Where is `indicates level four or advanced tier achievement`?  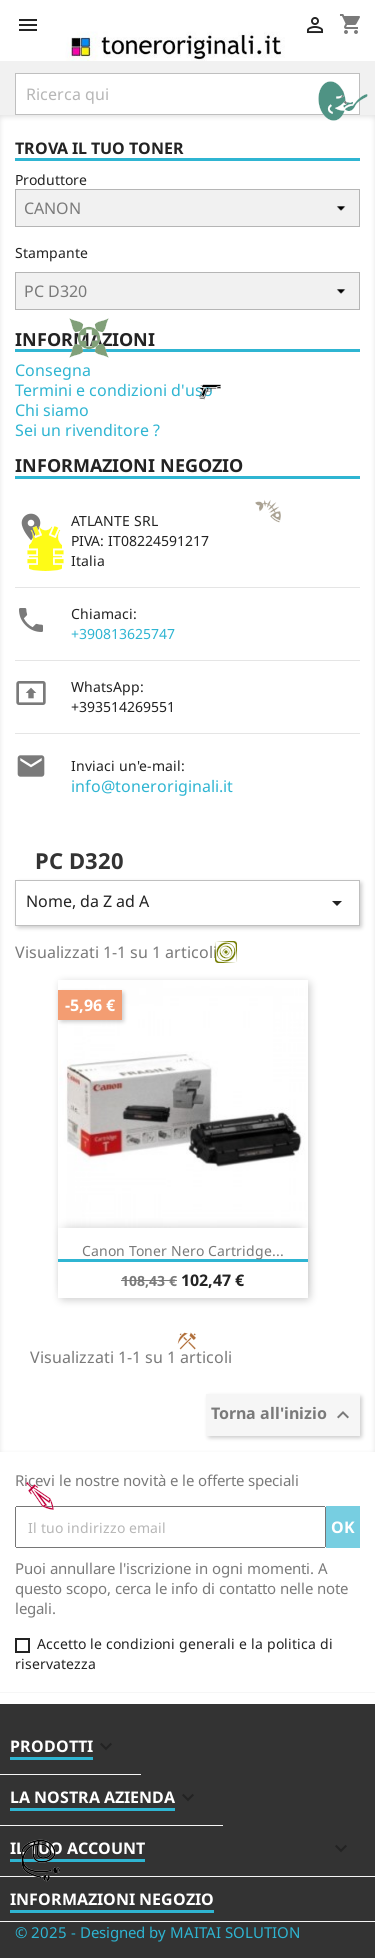 indicates level four or advanced tier achievement is located at coordinates (89, 338).